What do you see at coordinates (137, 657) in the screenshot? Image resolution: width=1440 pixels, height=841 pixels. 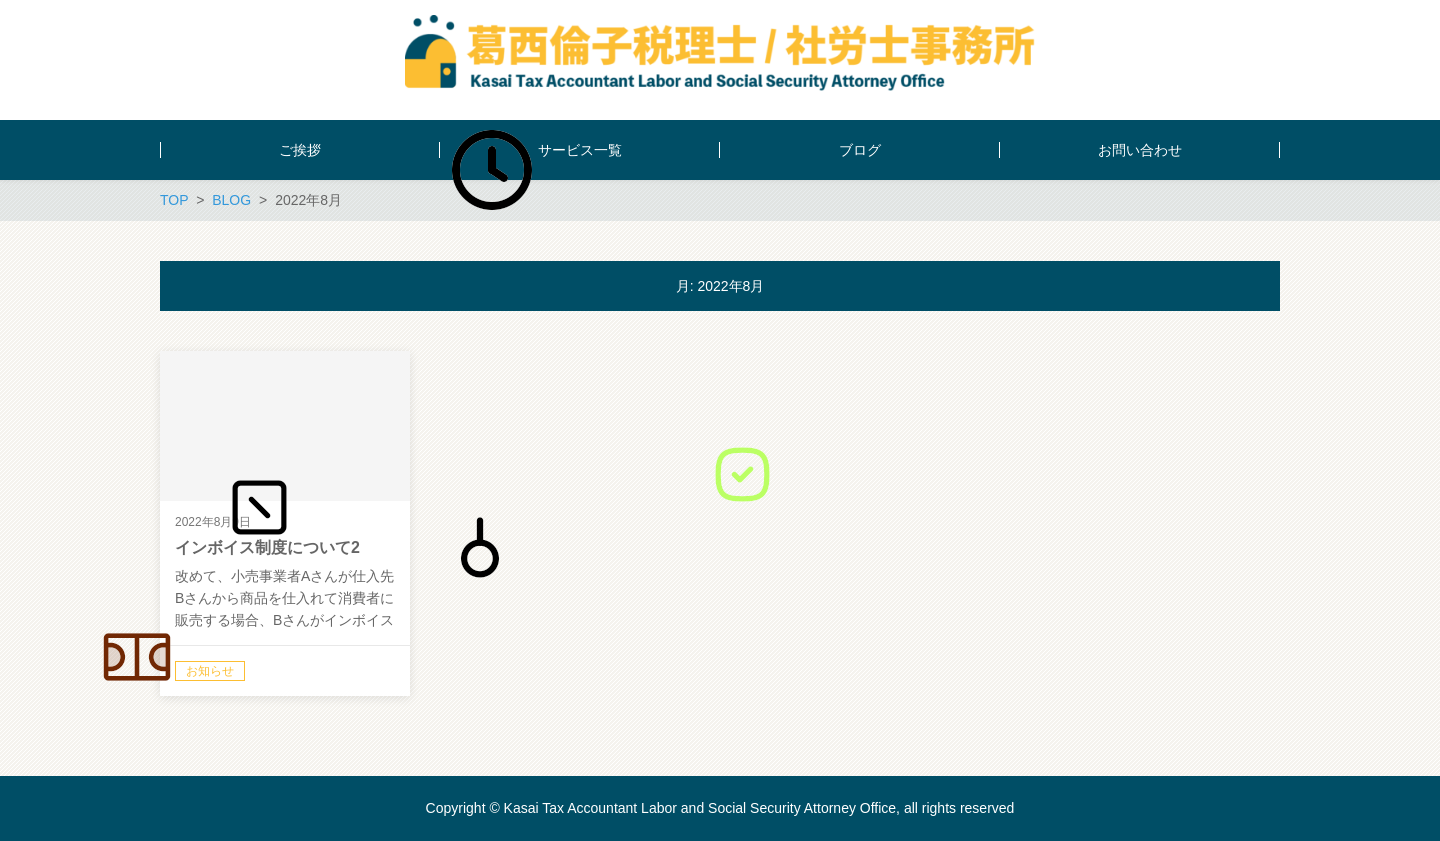 I see `view basketball court availability` at bounding box center [137, 657].